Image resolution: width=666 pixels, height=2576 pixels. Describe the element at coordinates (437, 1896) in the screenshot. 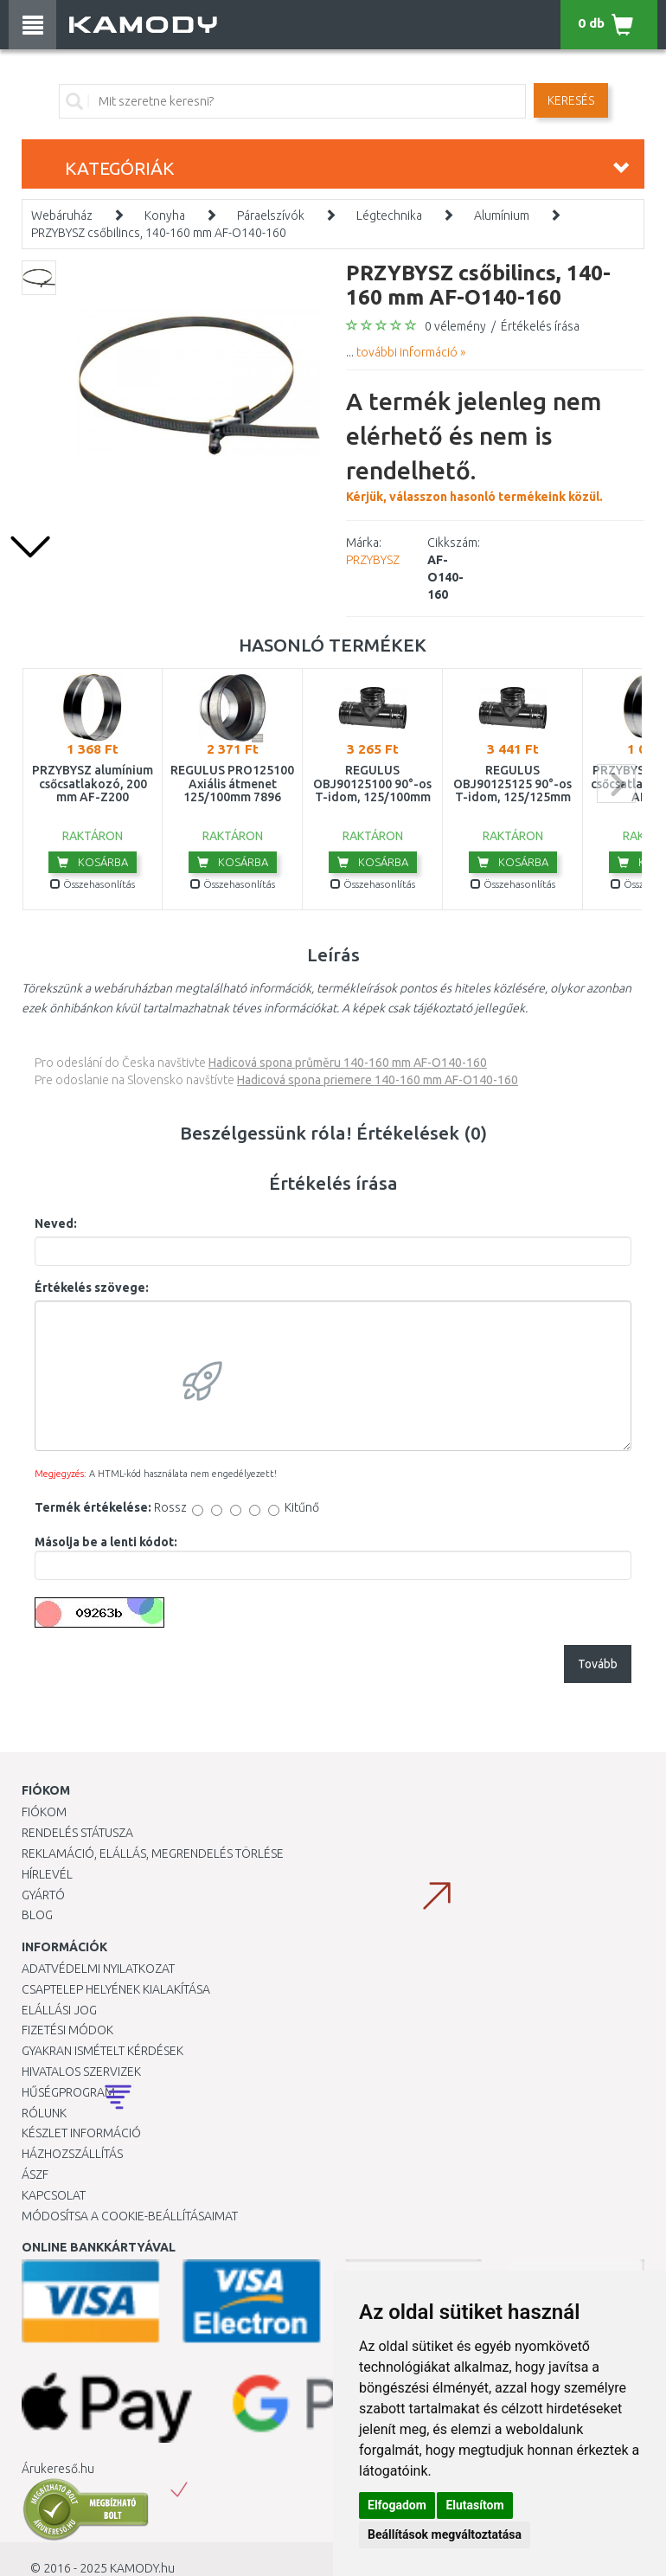

I see `open link in new tab or window` at that location.